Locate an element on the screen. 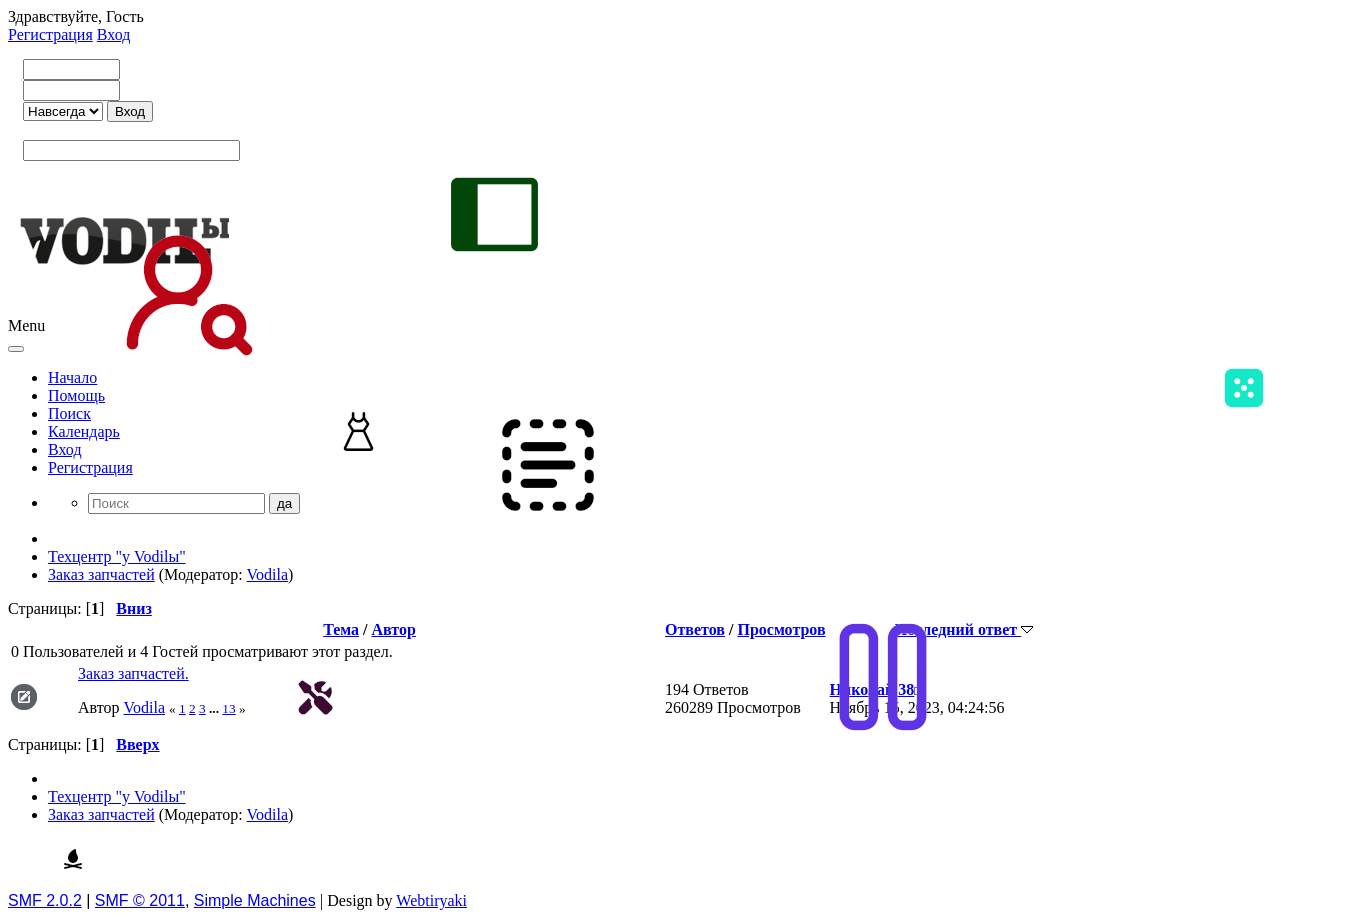  search for a user or contact is located at coordinates (189, 292).